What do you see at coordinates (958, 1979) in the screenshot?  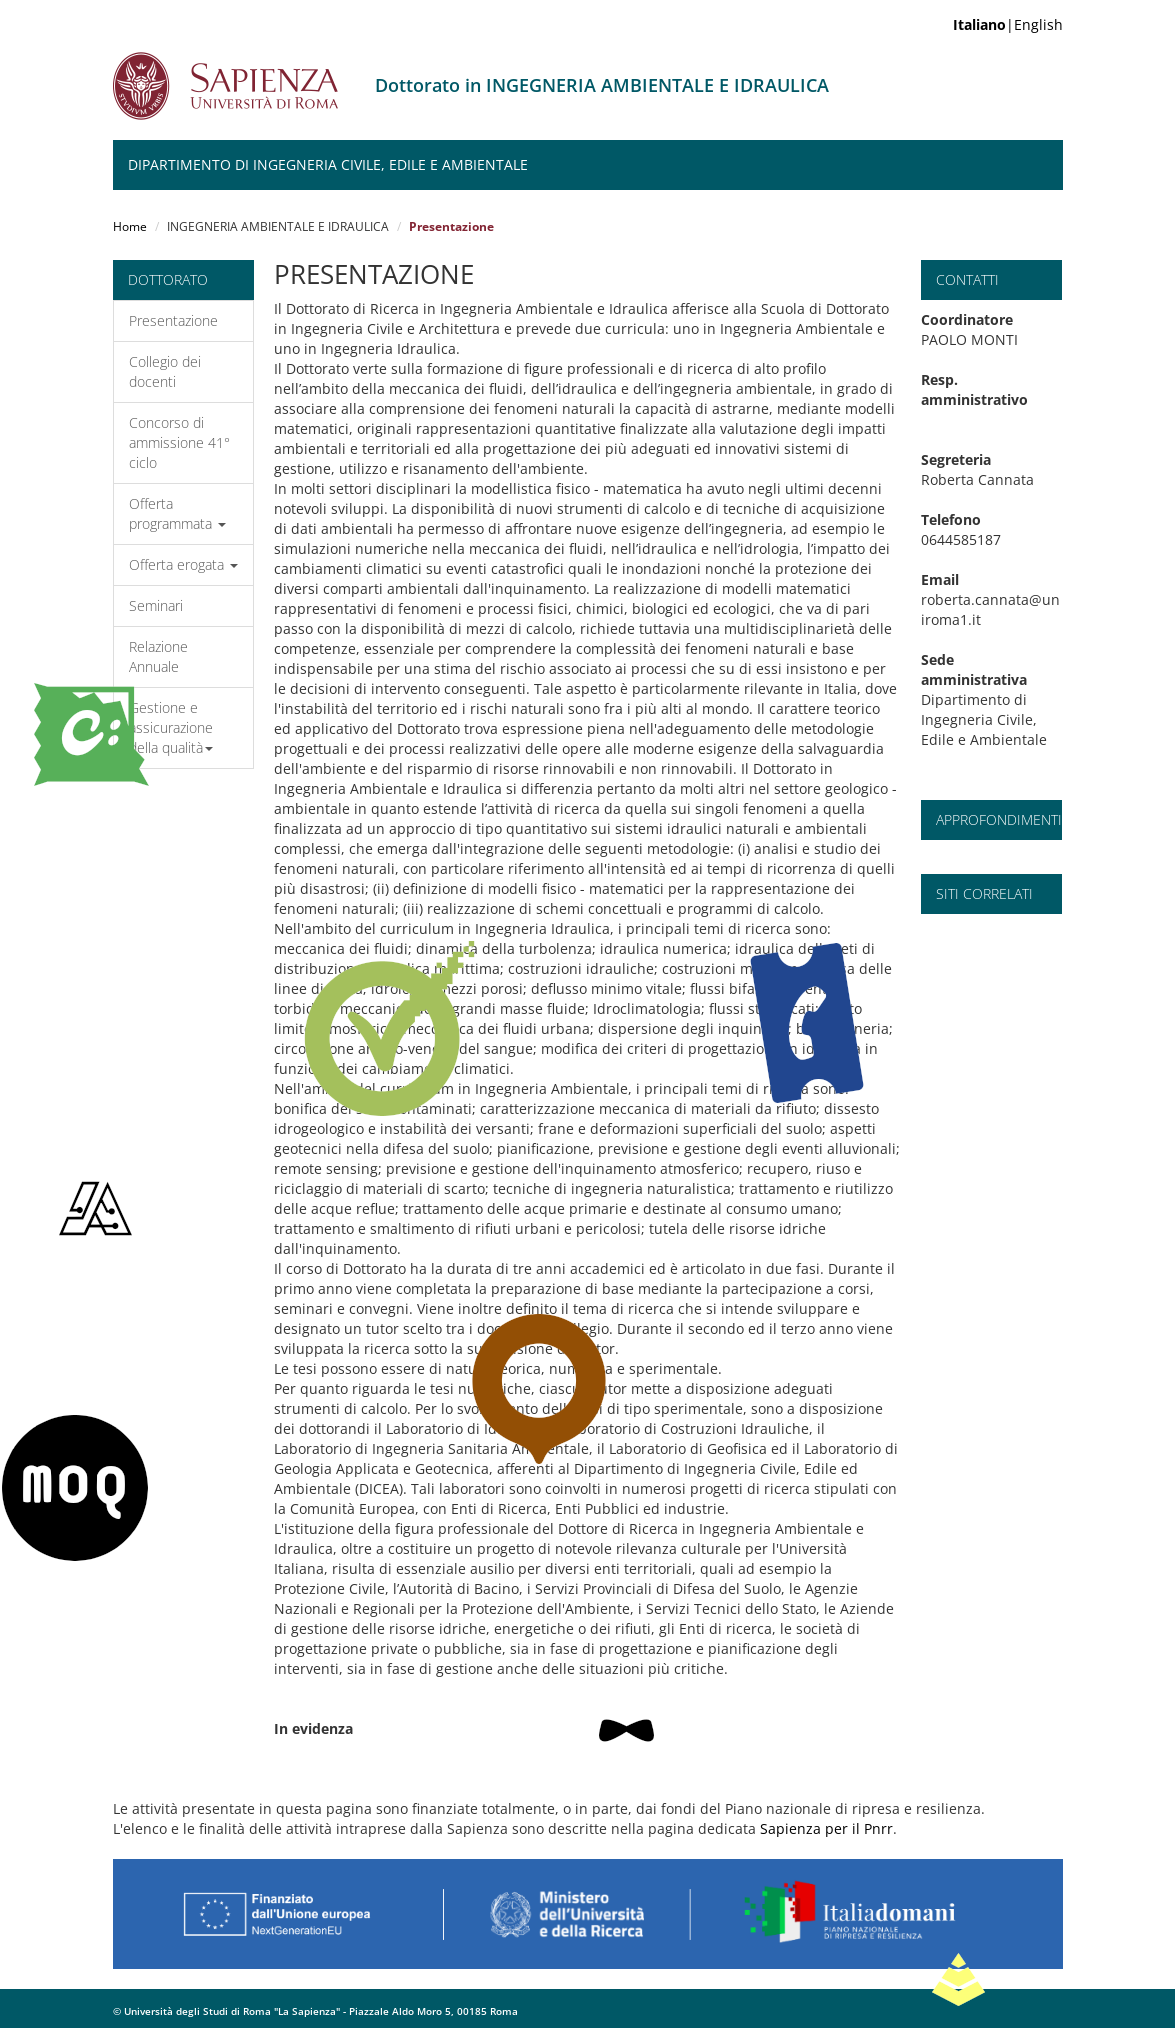 I see `red app logo` at bounding box center [958, 1979].